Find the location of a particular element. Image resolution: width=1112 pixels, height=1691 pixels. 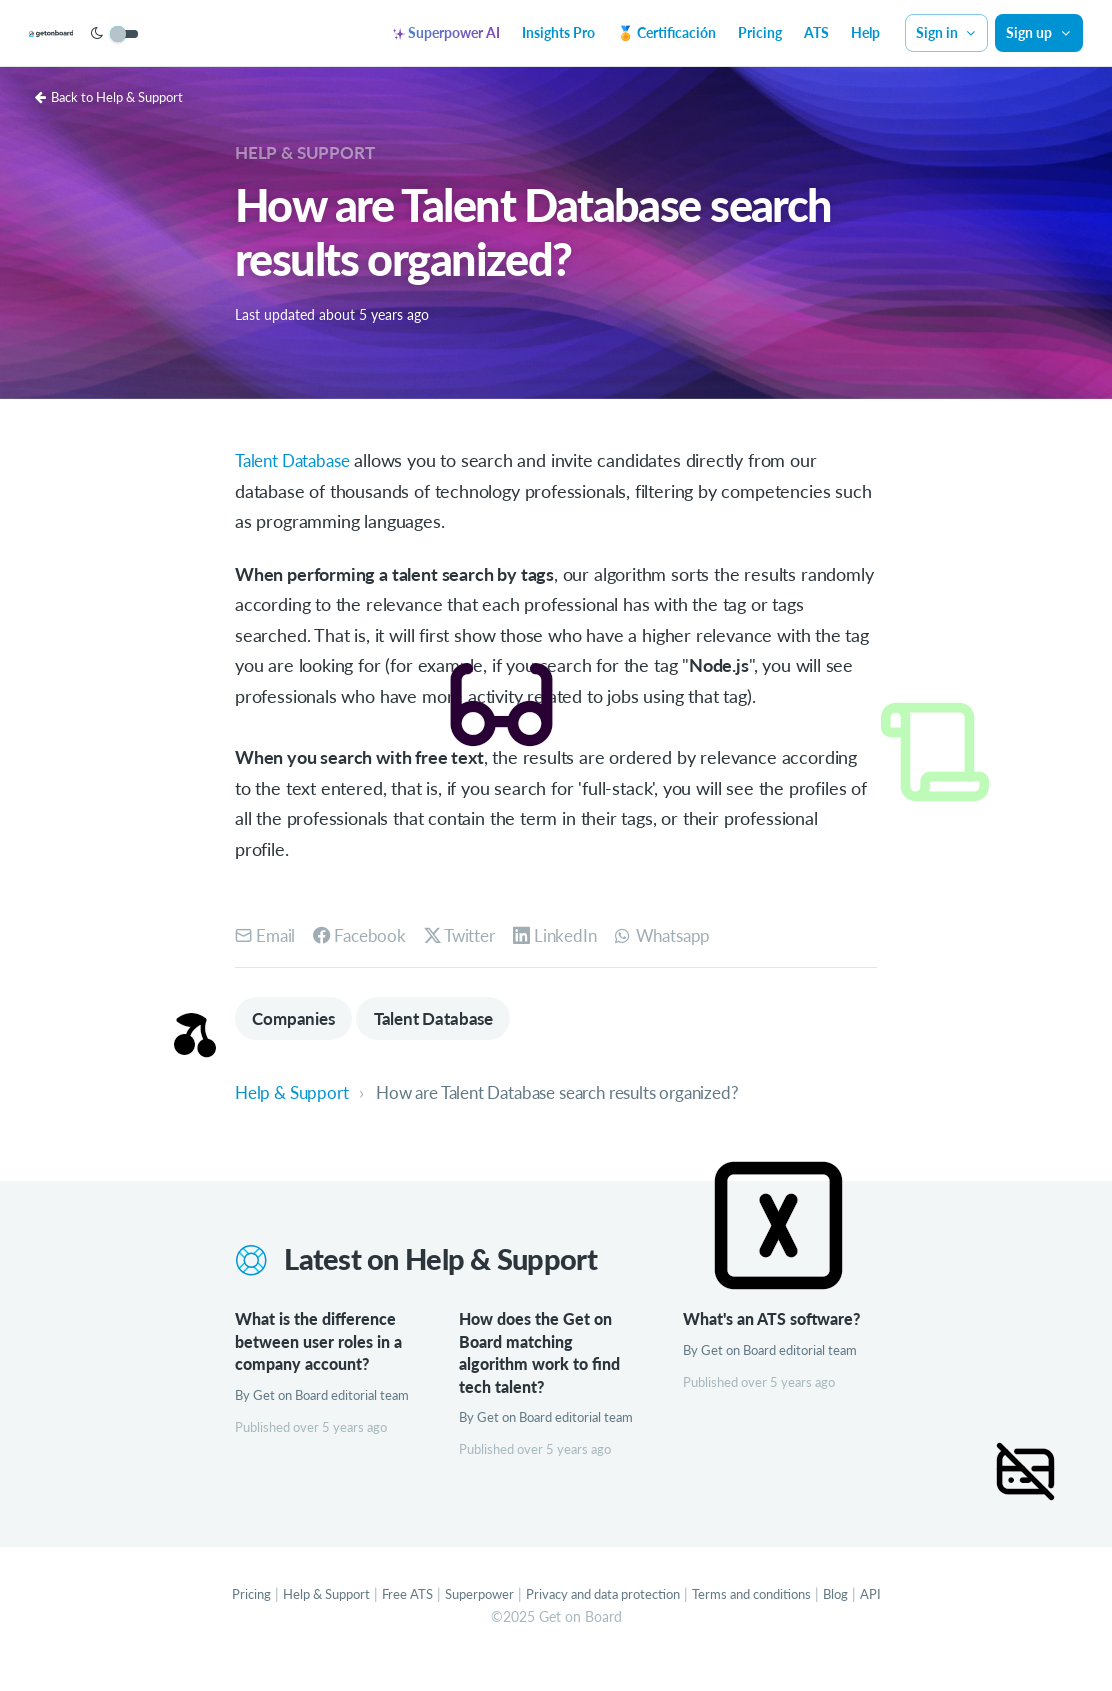

indicates fruit or food category is located at coordinates (195, 1034).